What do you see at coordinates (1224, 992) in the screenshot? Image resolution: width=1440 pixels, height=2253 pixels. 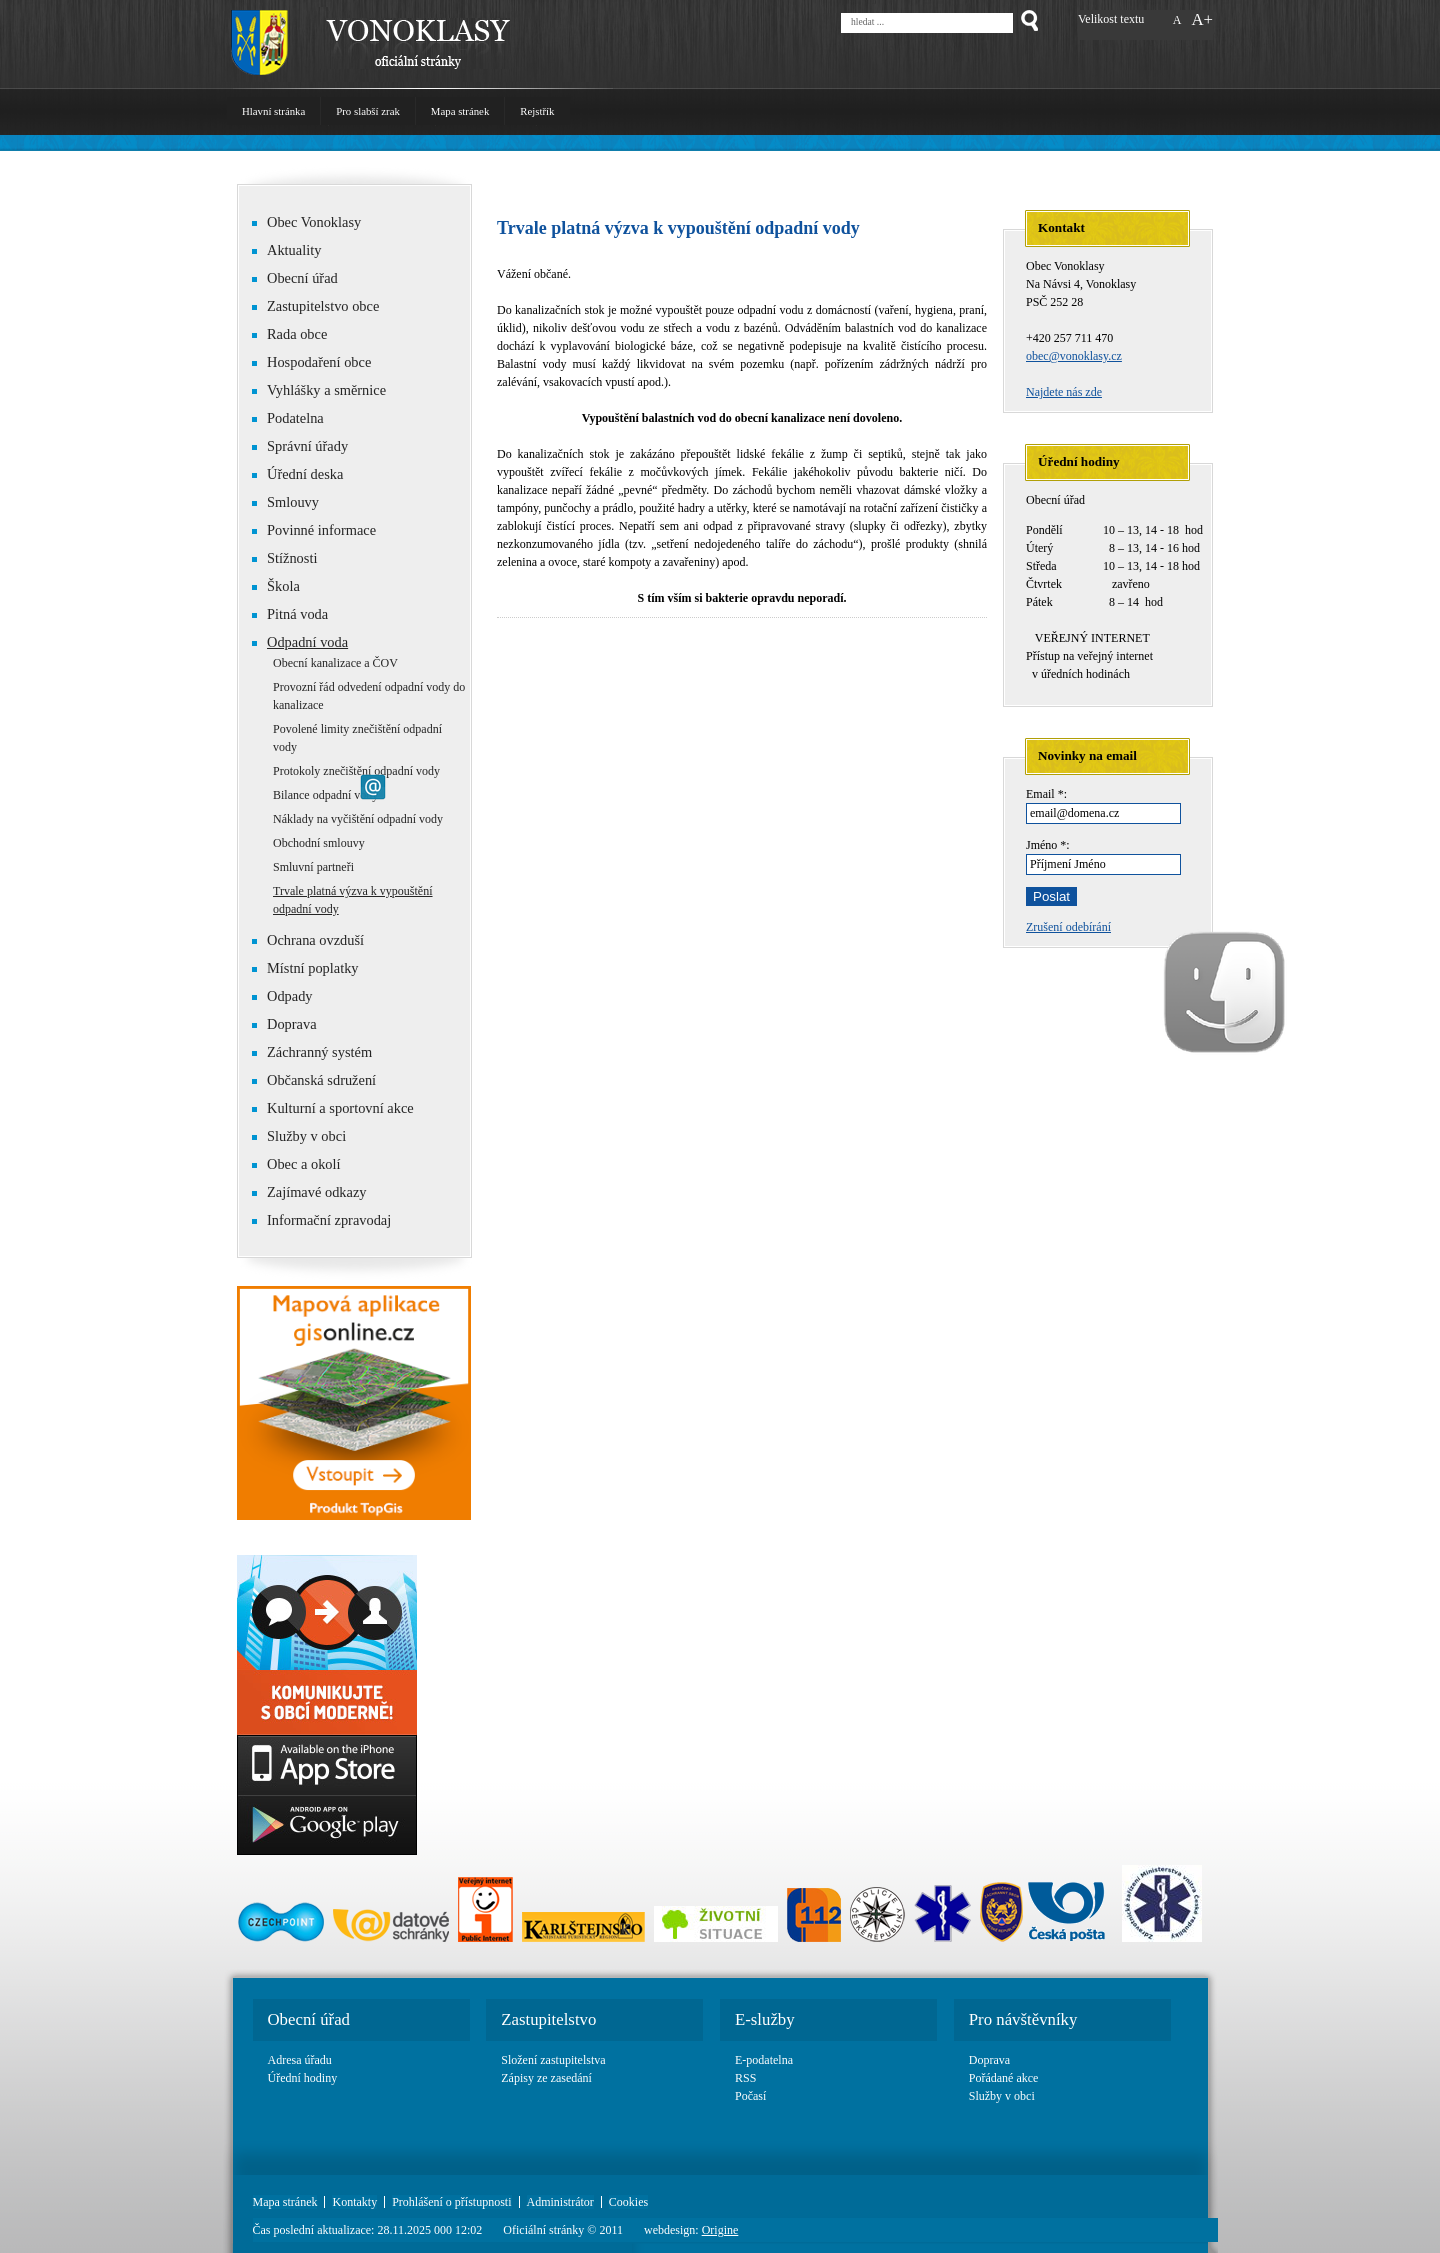 I see `open Finder to browse files and folders` at bounding box center [1224, 992].